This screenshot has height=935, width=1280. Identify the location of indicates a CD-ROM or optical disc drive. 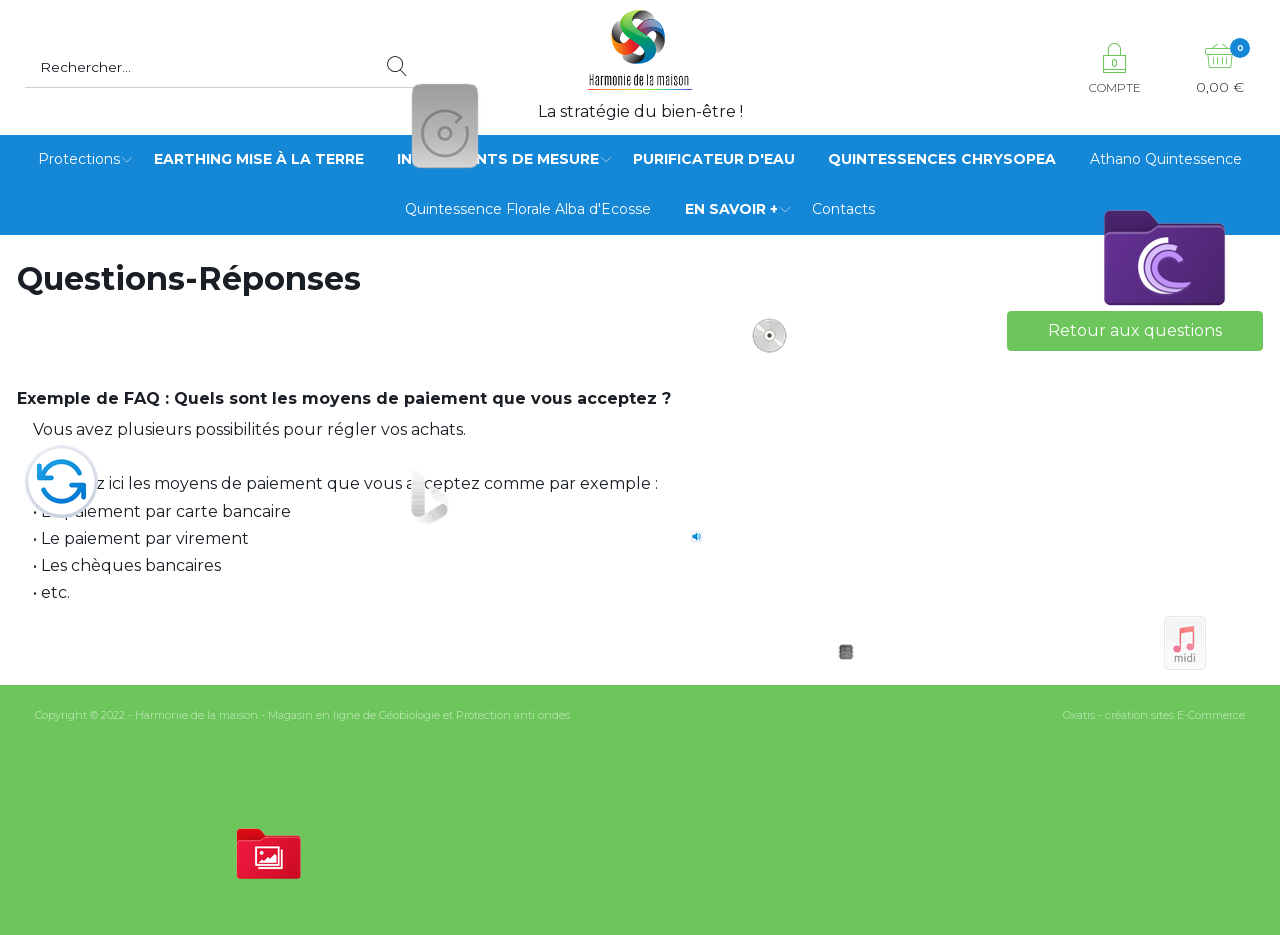
(769, 335).